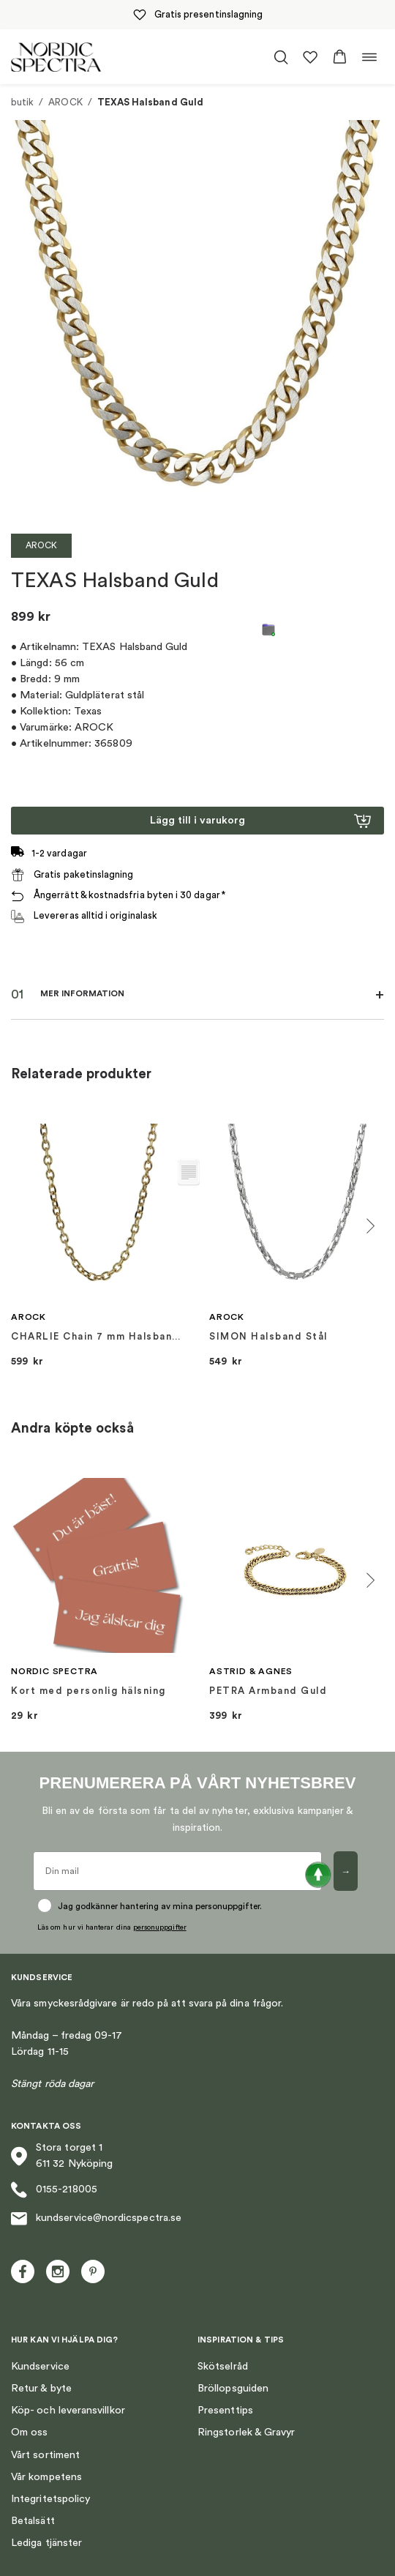 The width and height of the screenshot is (395, 2576). What do you see at coordinates (268, 630) in the screenshot?
I see `create a new folder` at bounding box center [268, 630].